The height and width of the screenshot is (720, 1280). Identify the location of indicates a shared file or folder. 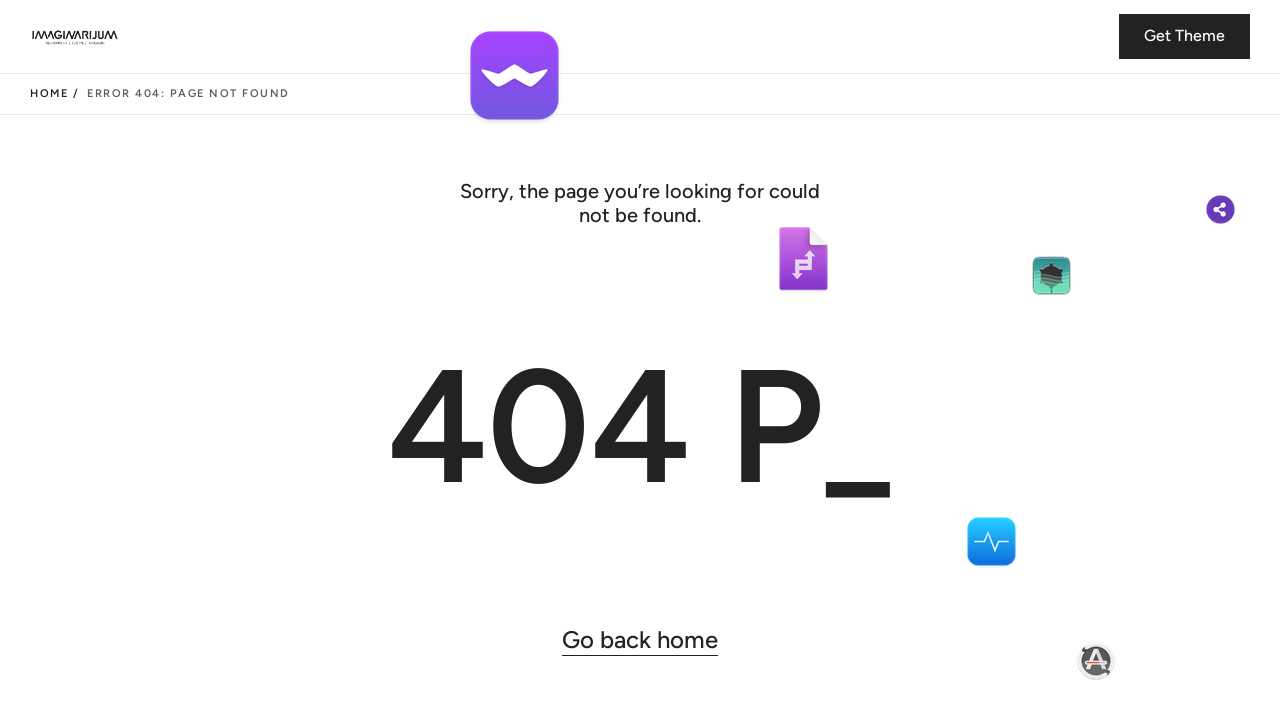
(1220, 209).